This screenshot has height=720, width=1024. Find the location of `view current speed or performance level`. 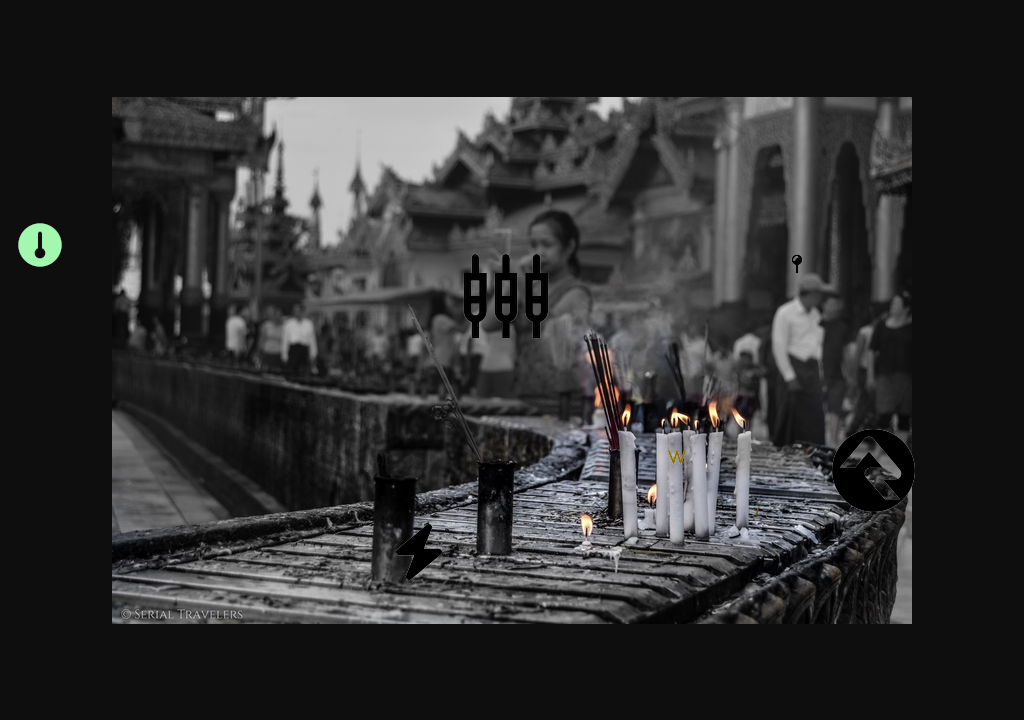

view current speed or performance level is located at coordinates (40, 245).